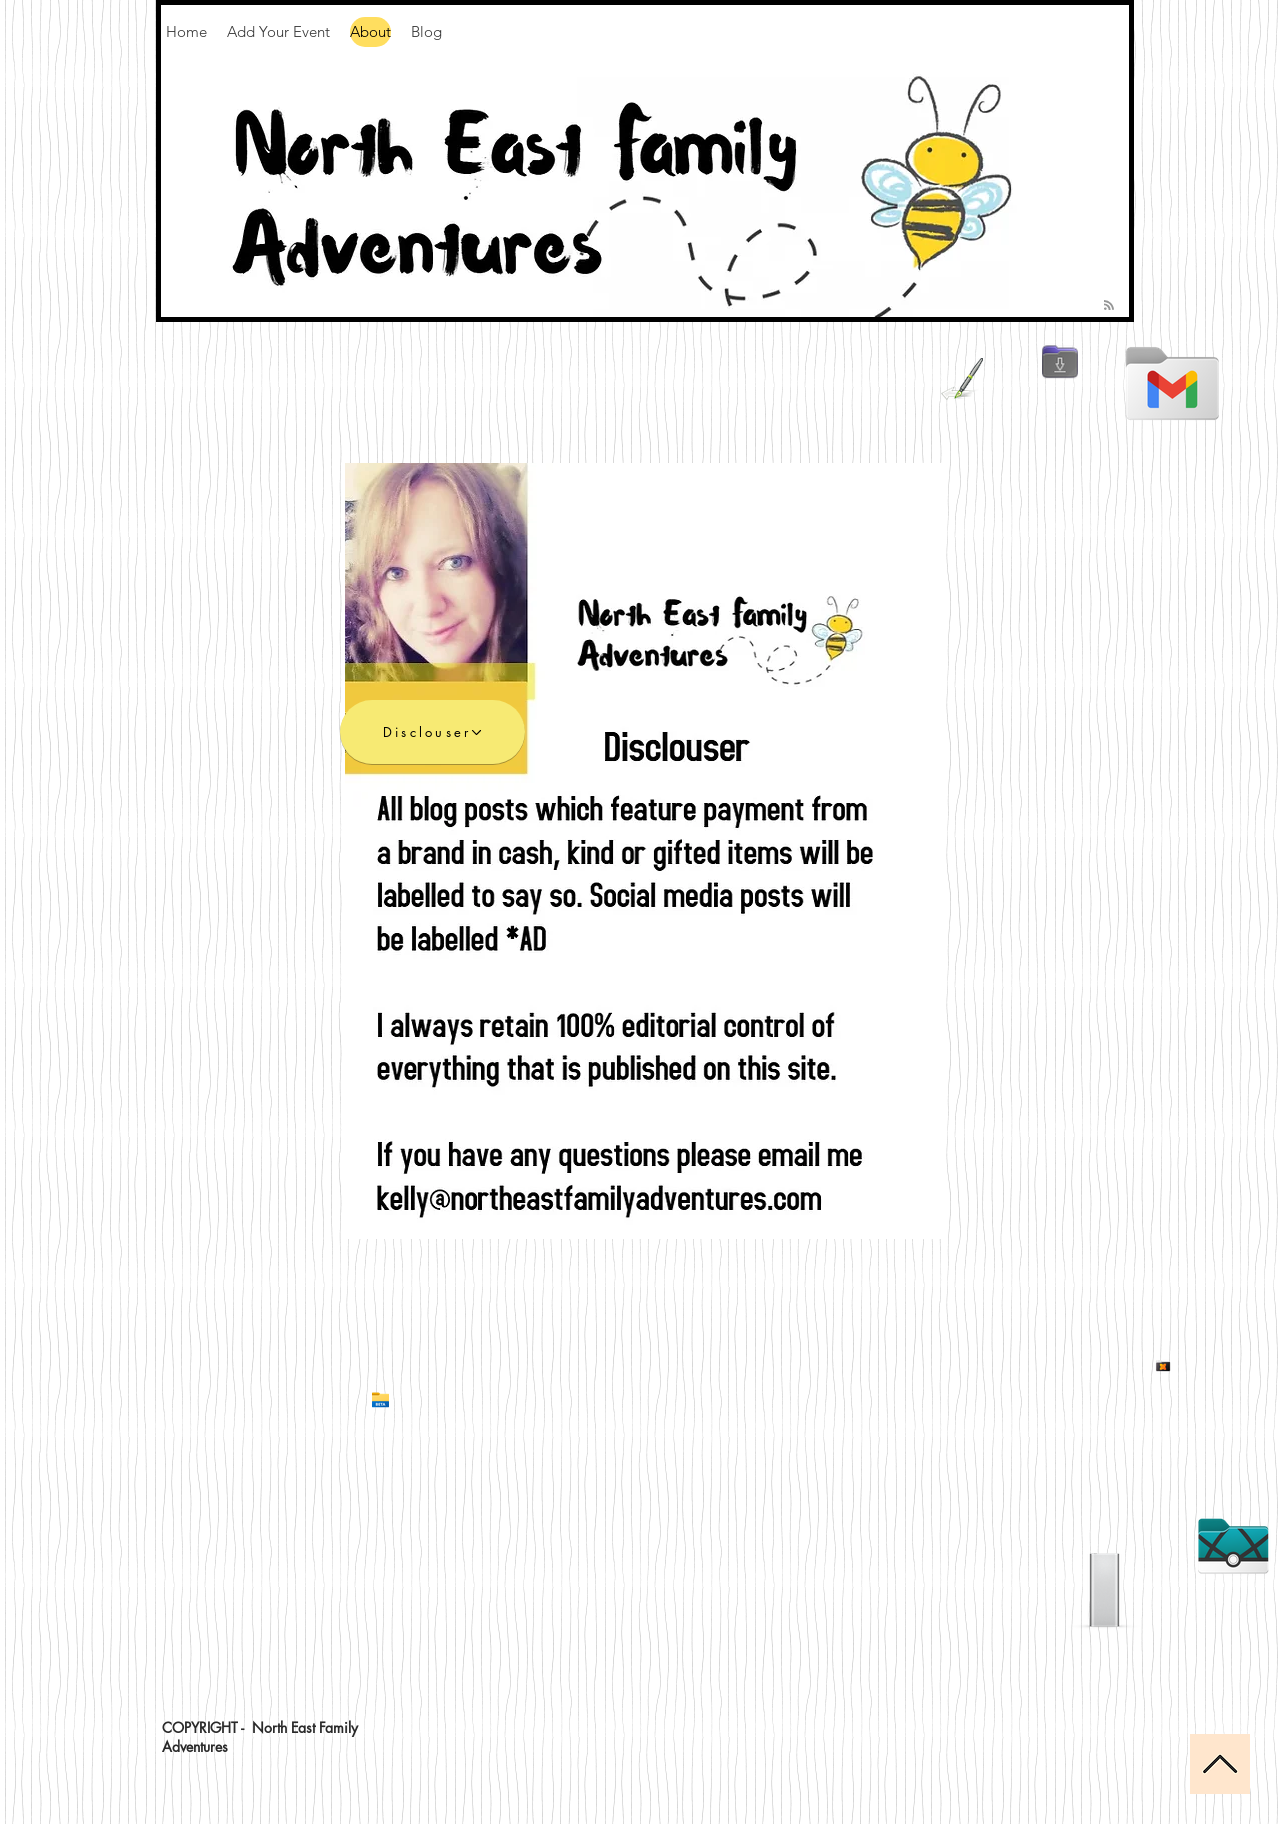  What do you see at coordinates (380, 1399) in the screenshot?
I see `folder containing beta or experimental features` at bounding box center [380, 1399].